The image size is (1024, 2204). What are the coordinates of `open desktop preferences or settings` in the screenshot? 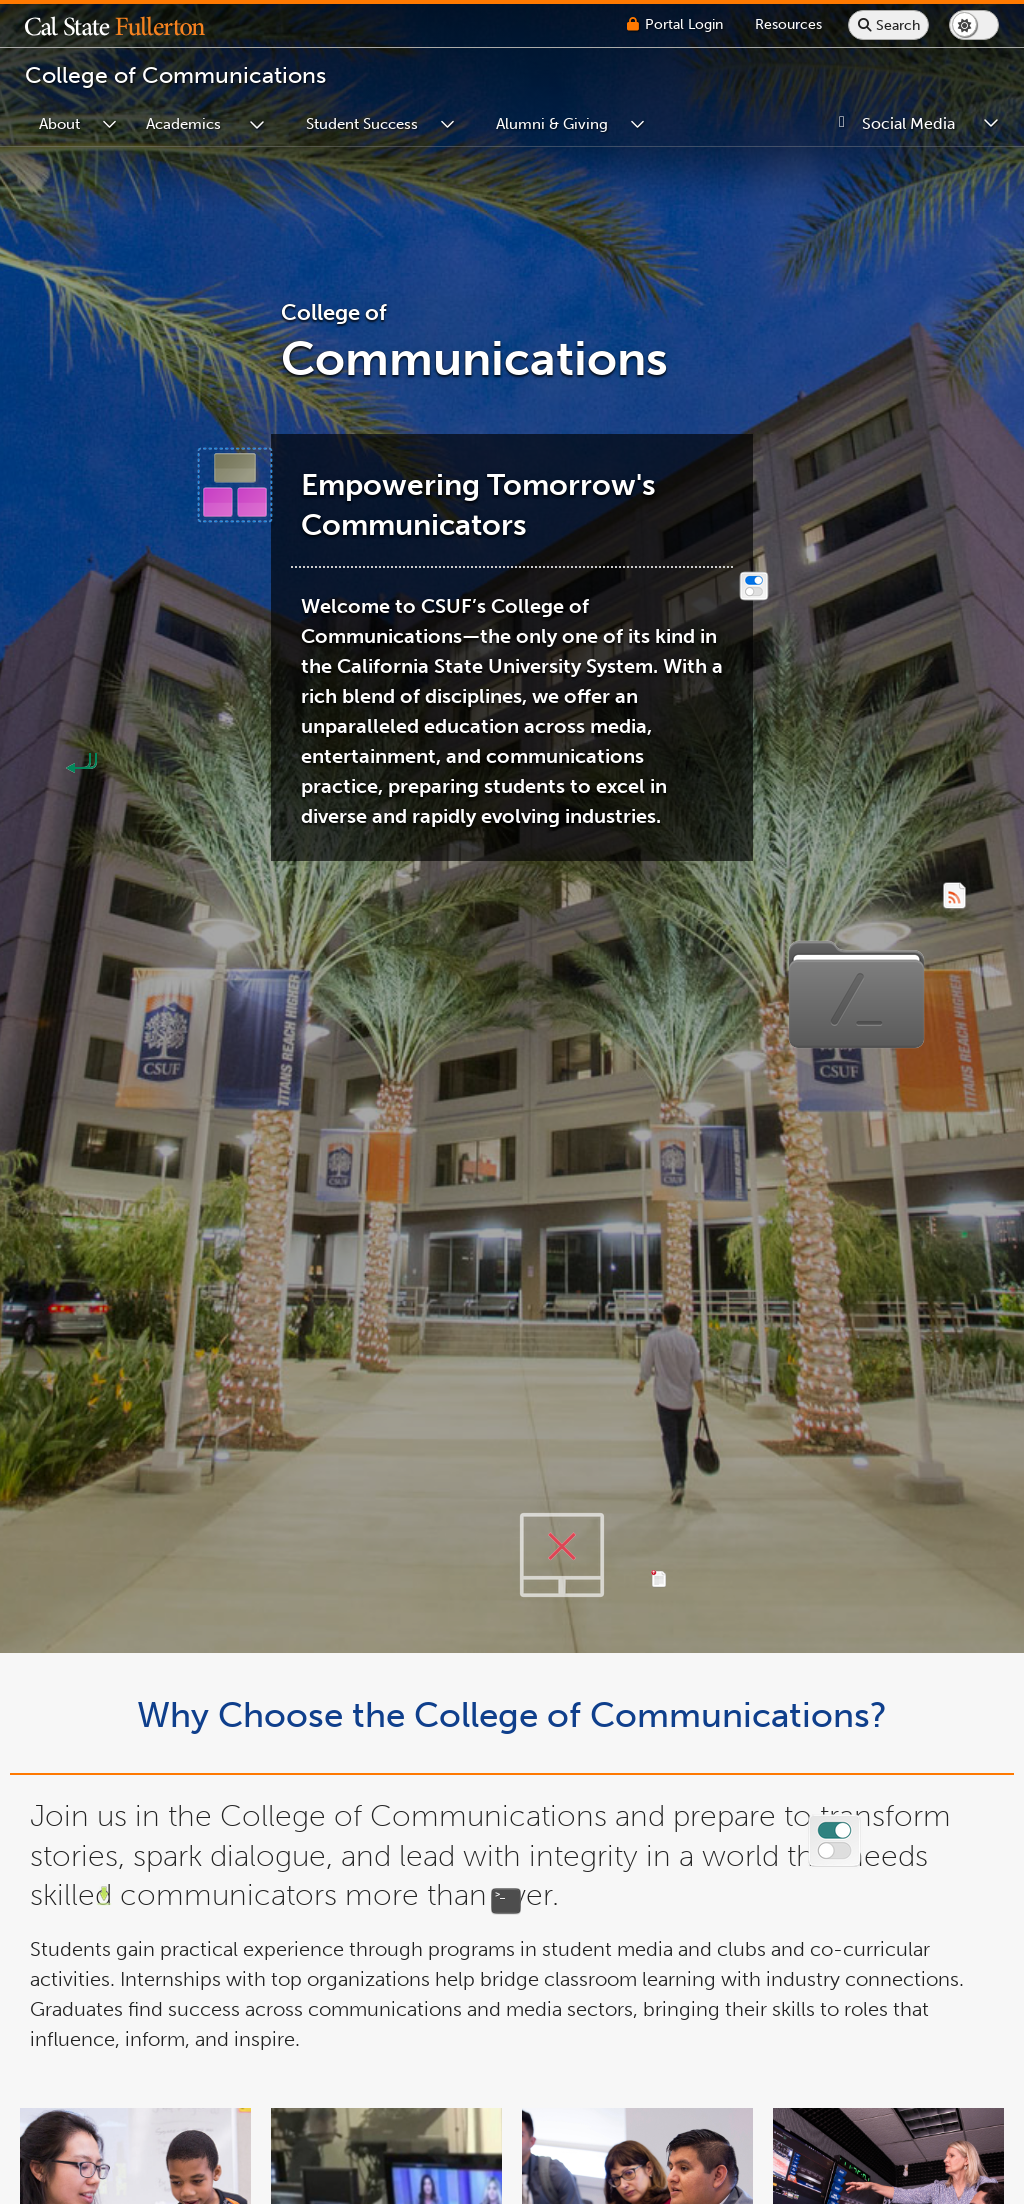 It's located at (754, 586).